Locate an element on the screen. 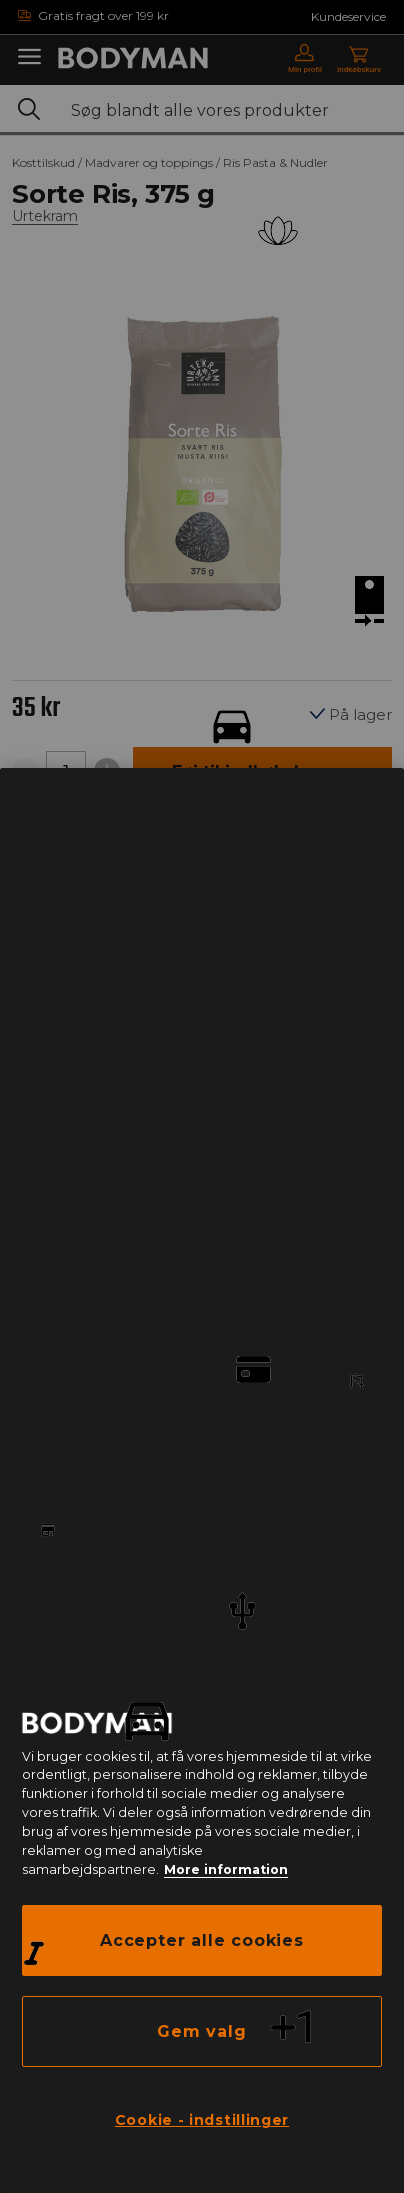  increase exposure by one stop is located at coordinates (290, 2027).